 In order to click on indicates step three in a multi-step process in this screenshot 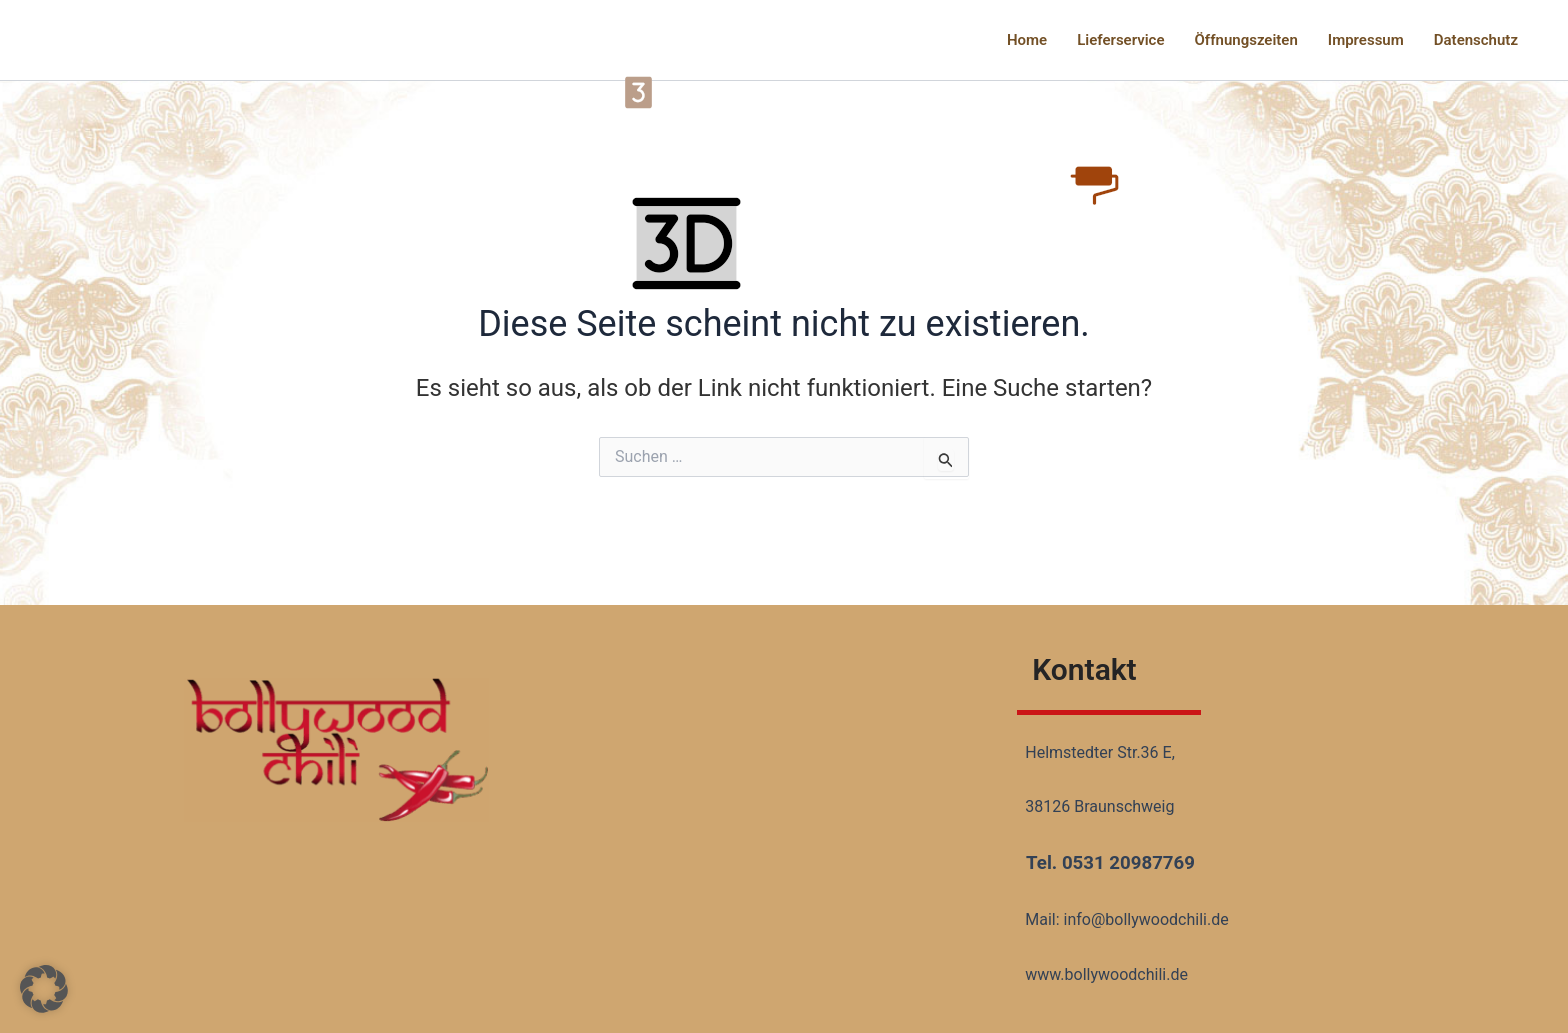, I will do `click(638, 92)`.